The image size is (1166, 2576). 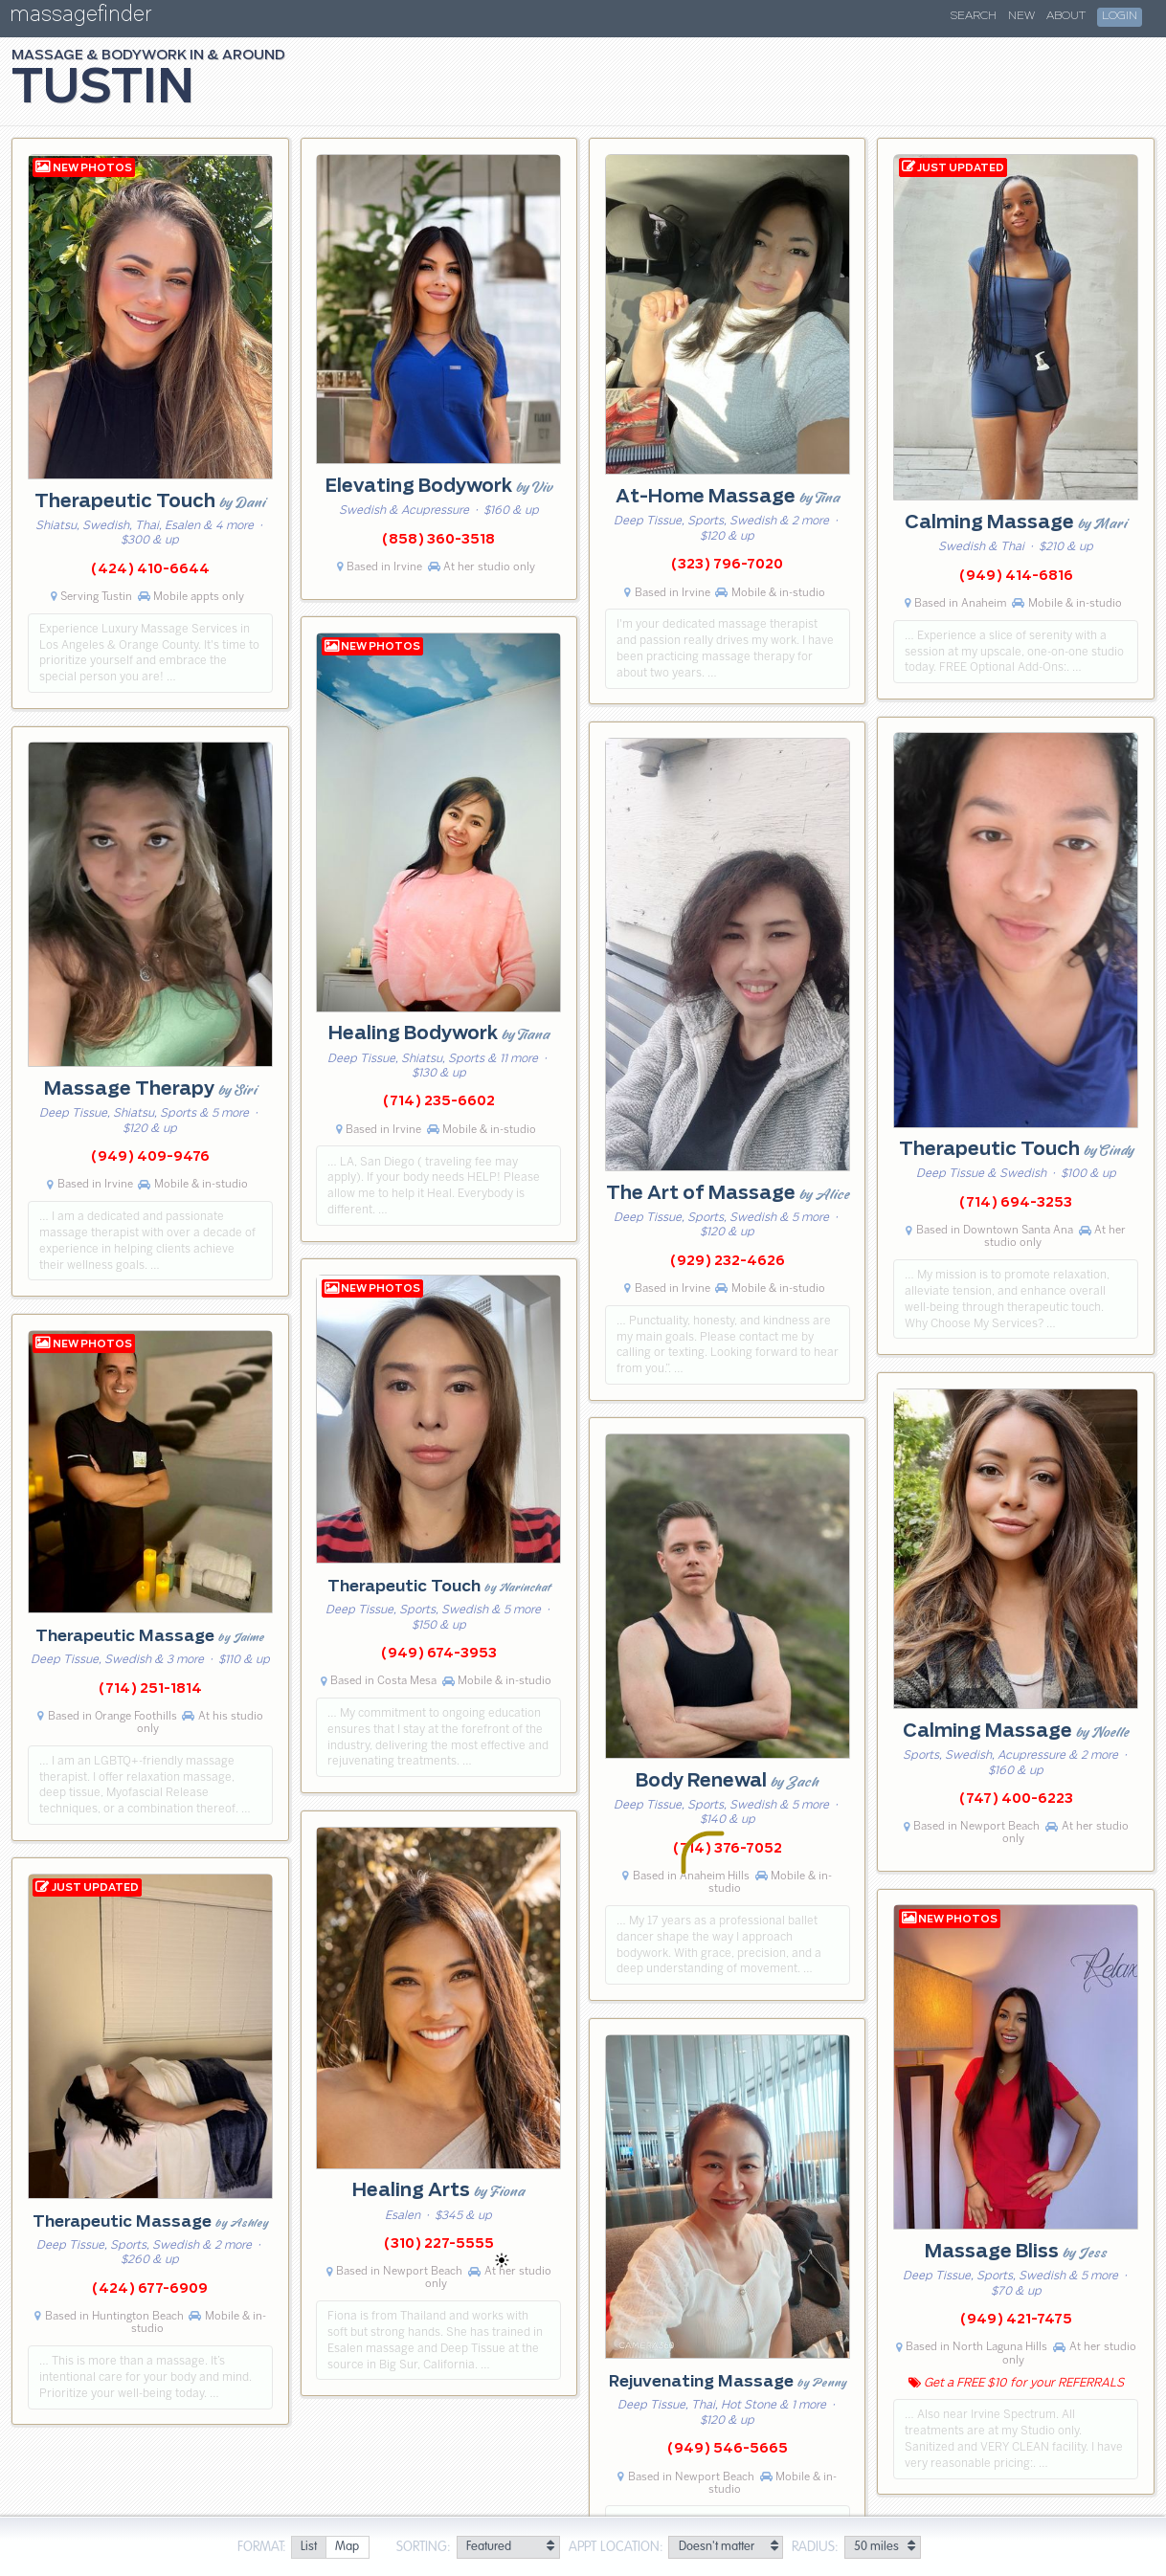 I want to click on increase screen brightness, so click(x=502, y=2260).